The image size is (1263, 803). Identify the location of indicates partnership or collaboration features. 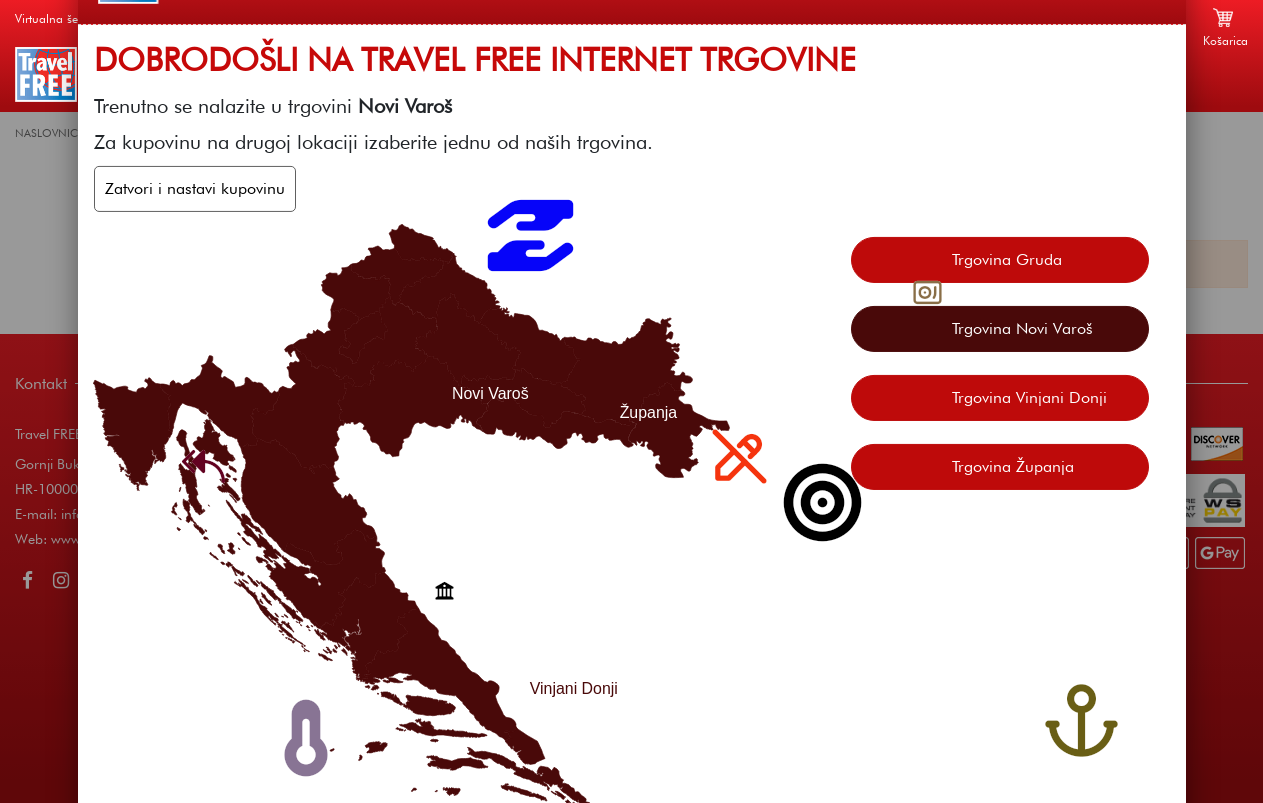
(530, 235).